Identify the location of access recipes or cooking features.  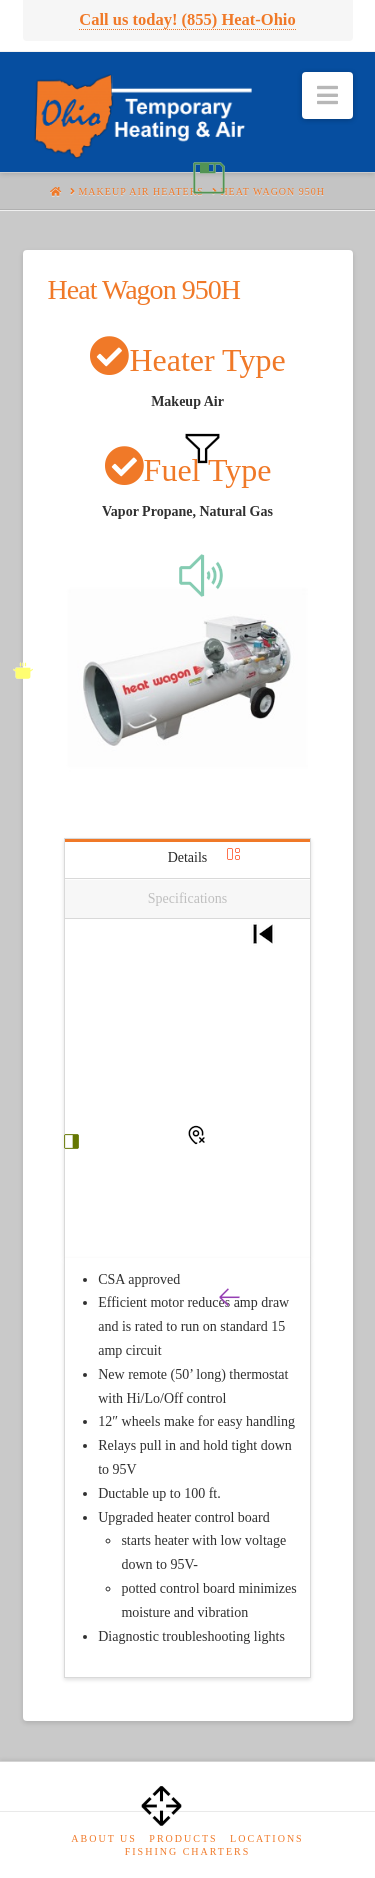
(23, 672).